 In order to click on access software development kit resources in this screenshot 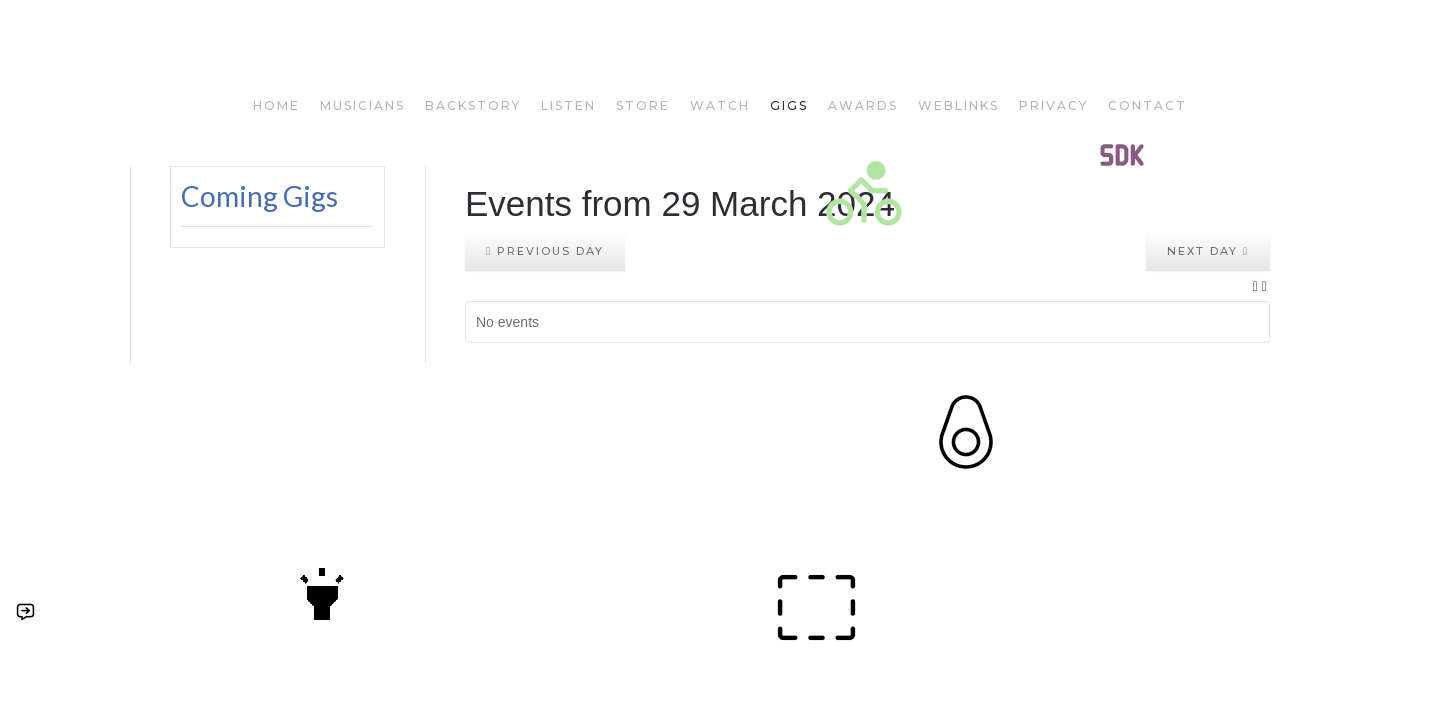, I will do `click(1122, 155)`.